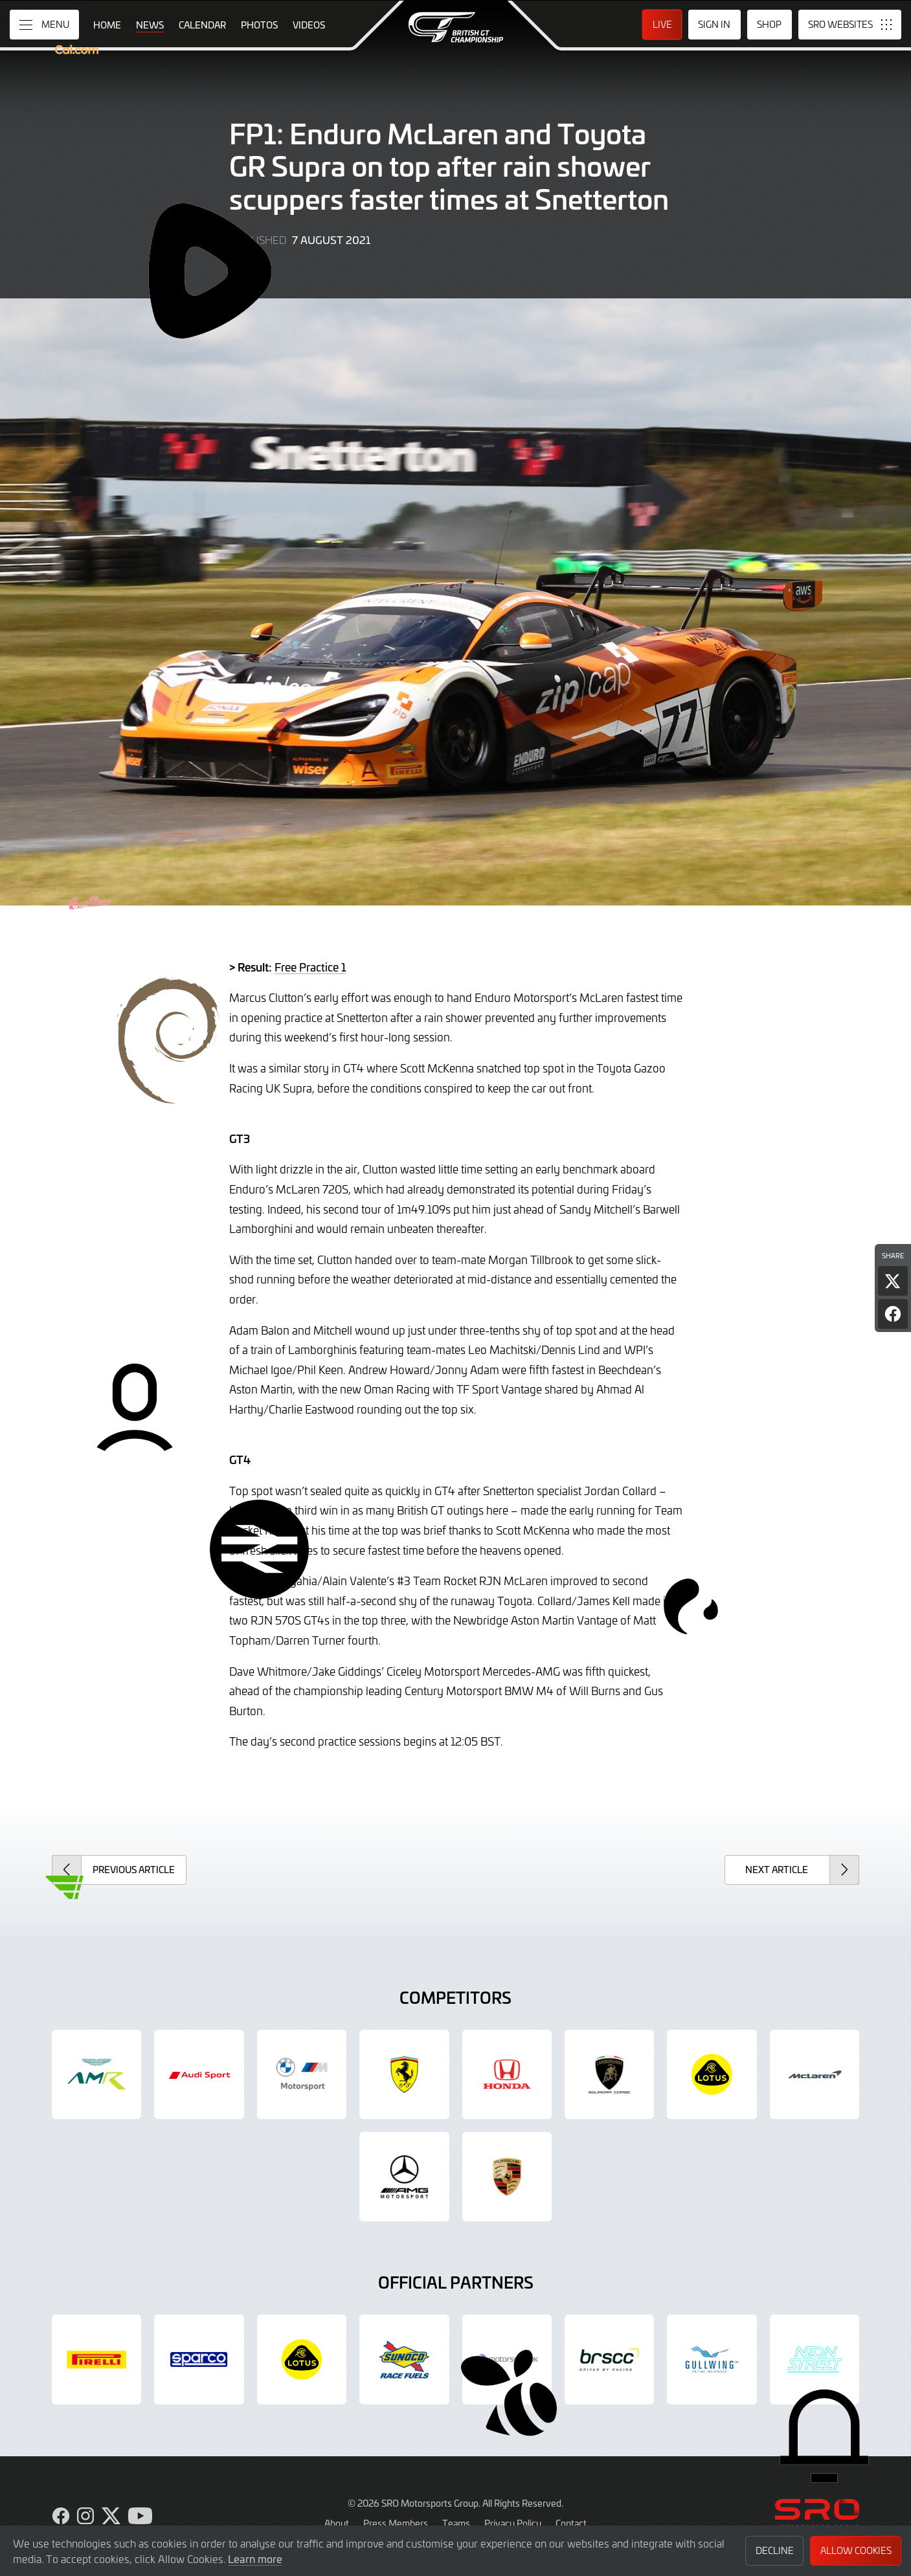 This screenshot has height=2576, width=911. I want to click on swarm app logo, so click(509, 2393).